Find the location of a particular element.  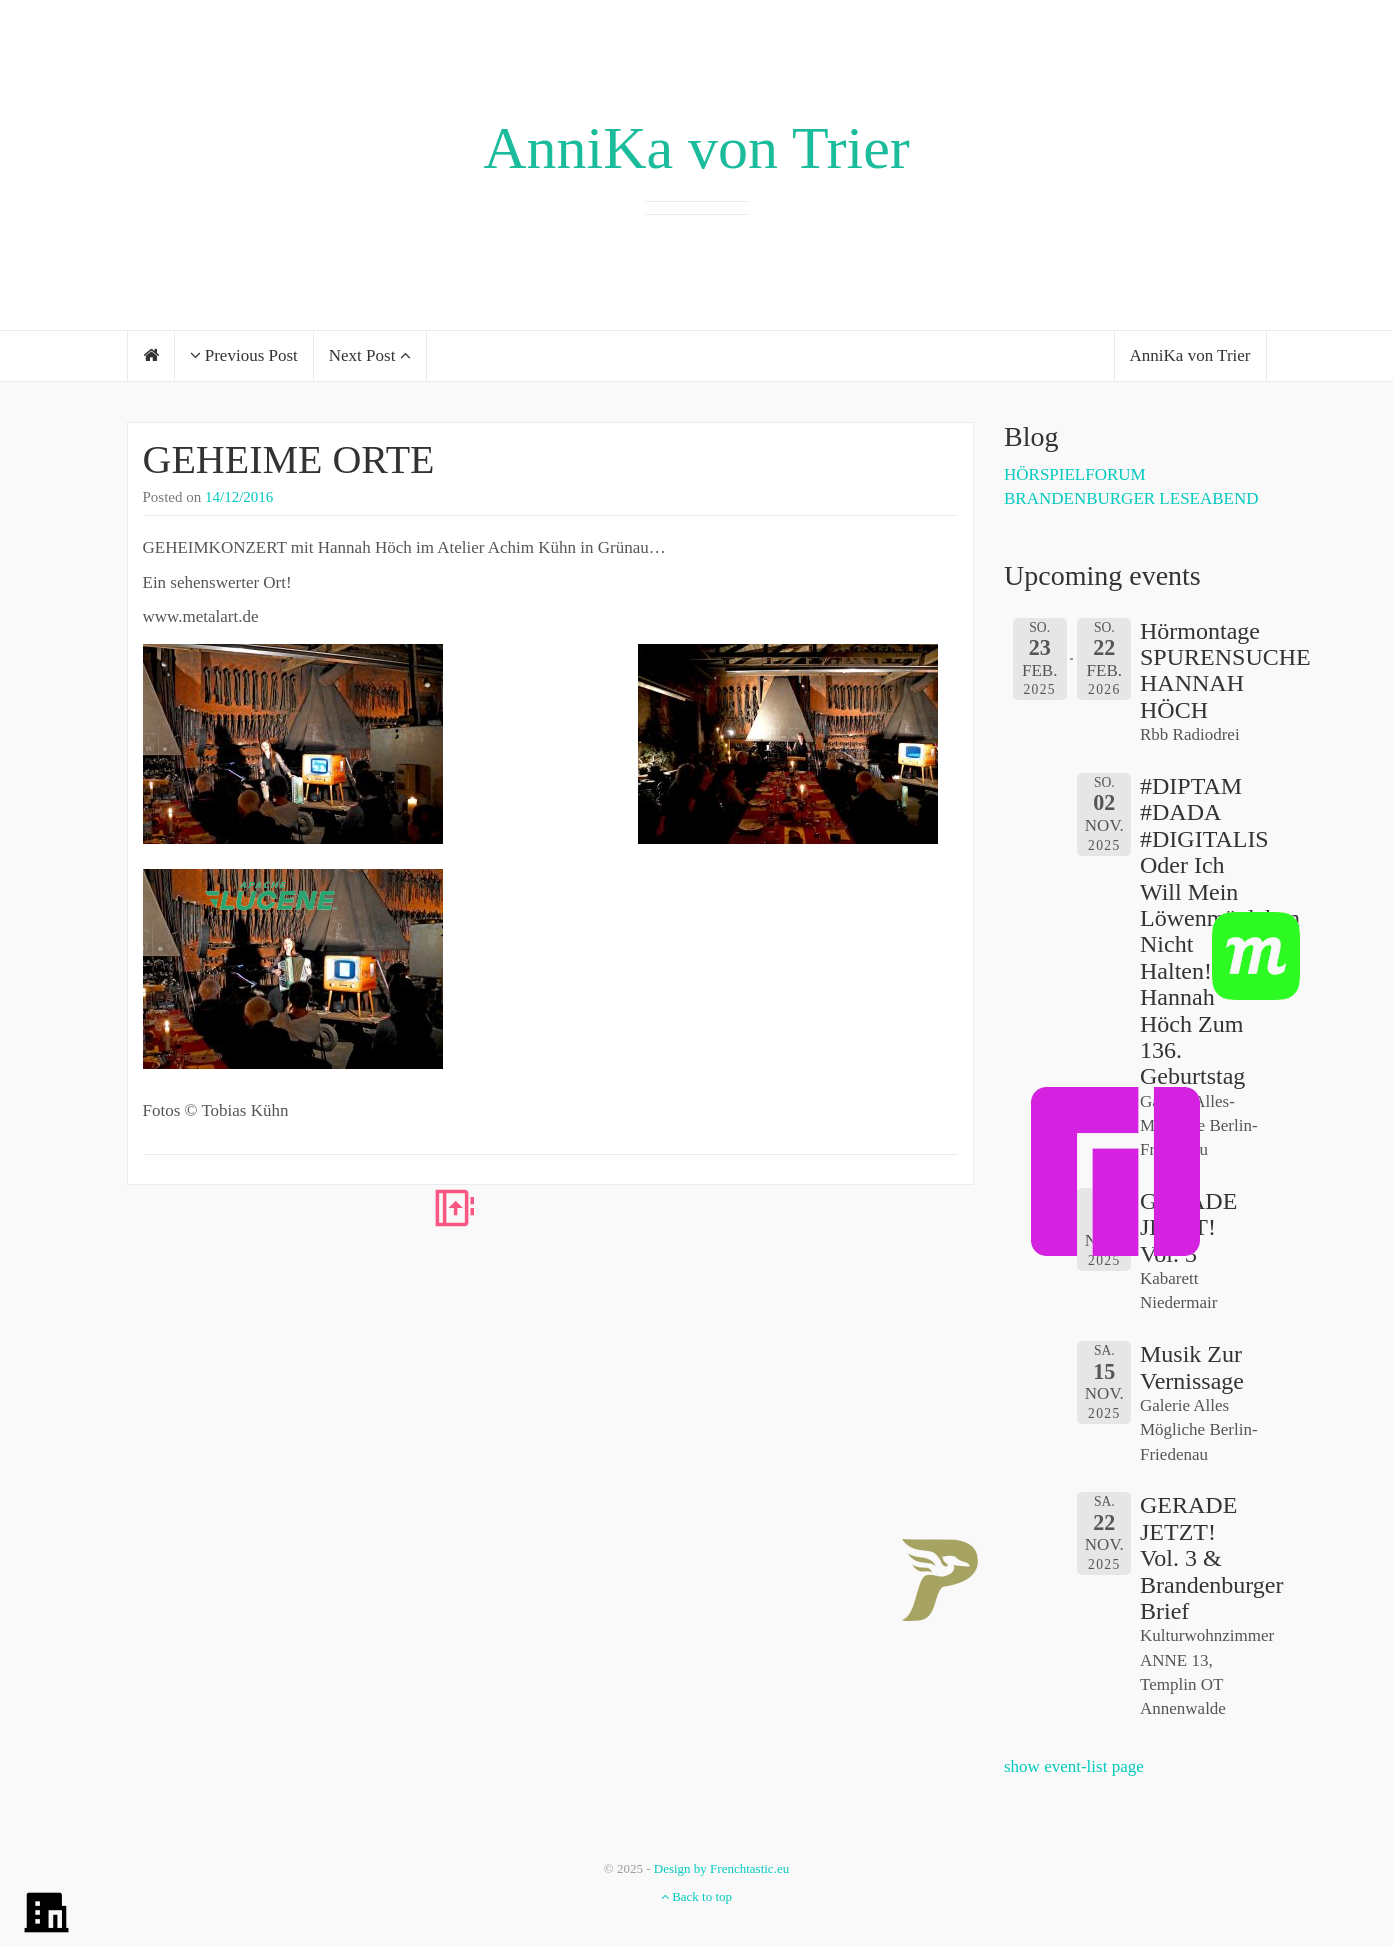

find nearby hotels or accommodations is located at coordinates (46, 1912).